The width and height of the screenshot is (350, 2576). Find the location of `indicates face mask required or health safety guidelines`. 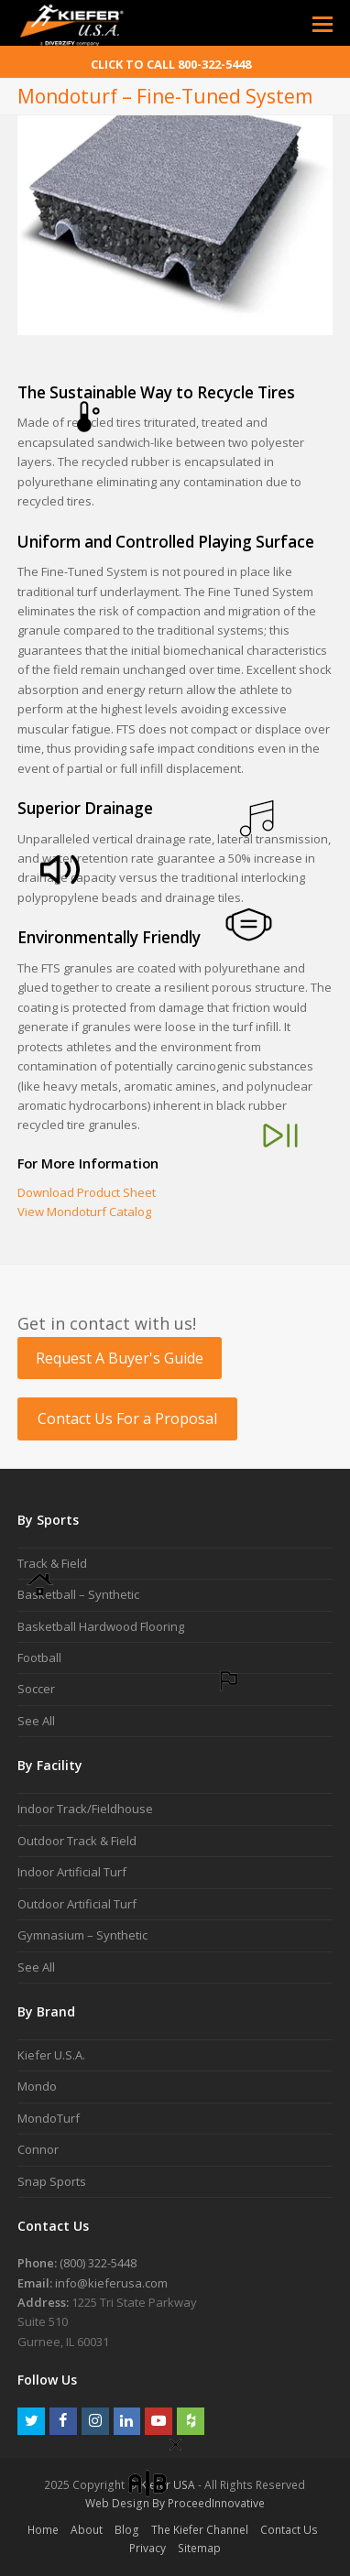

indicates face mask required or health safety guidelines is located at coordinates (248, 925).